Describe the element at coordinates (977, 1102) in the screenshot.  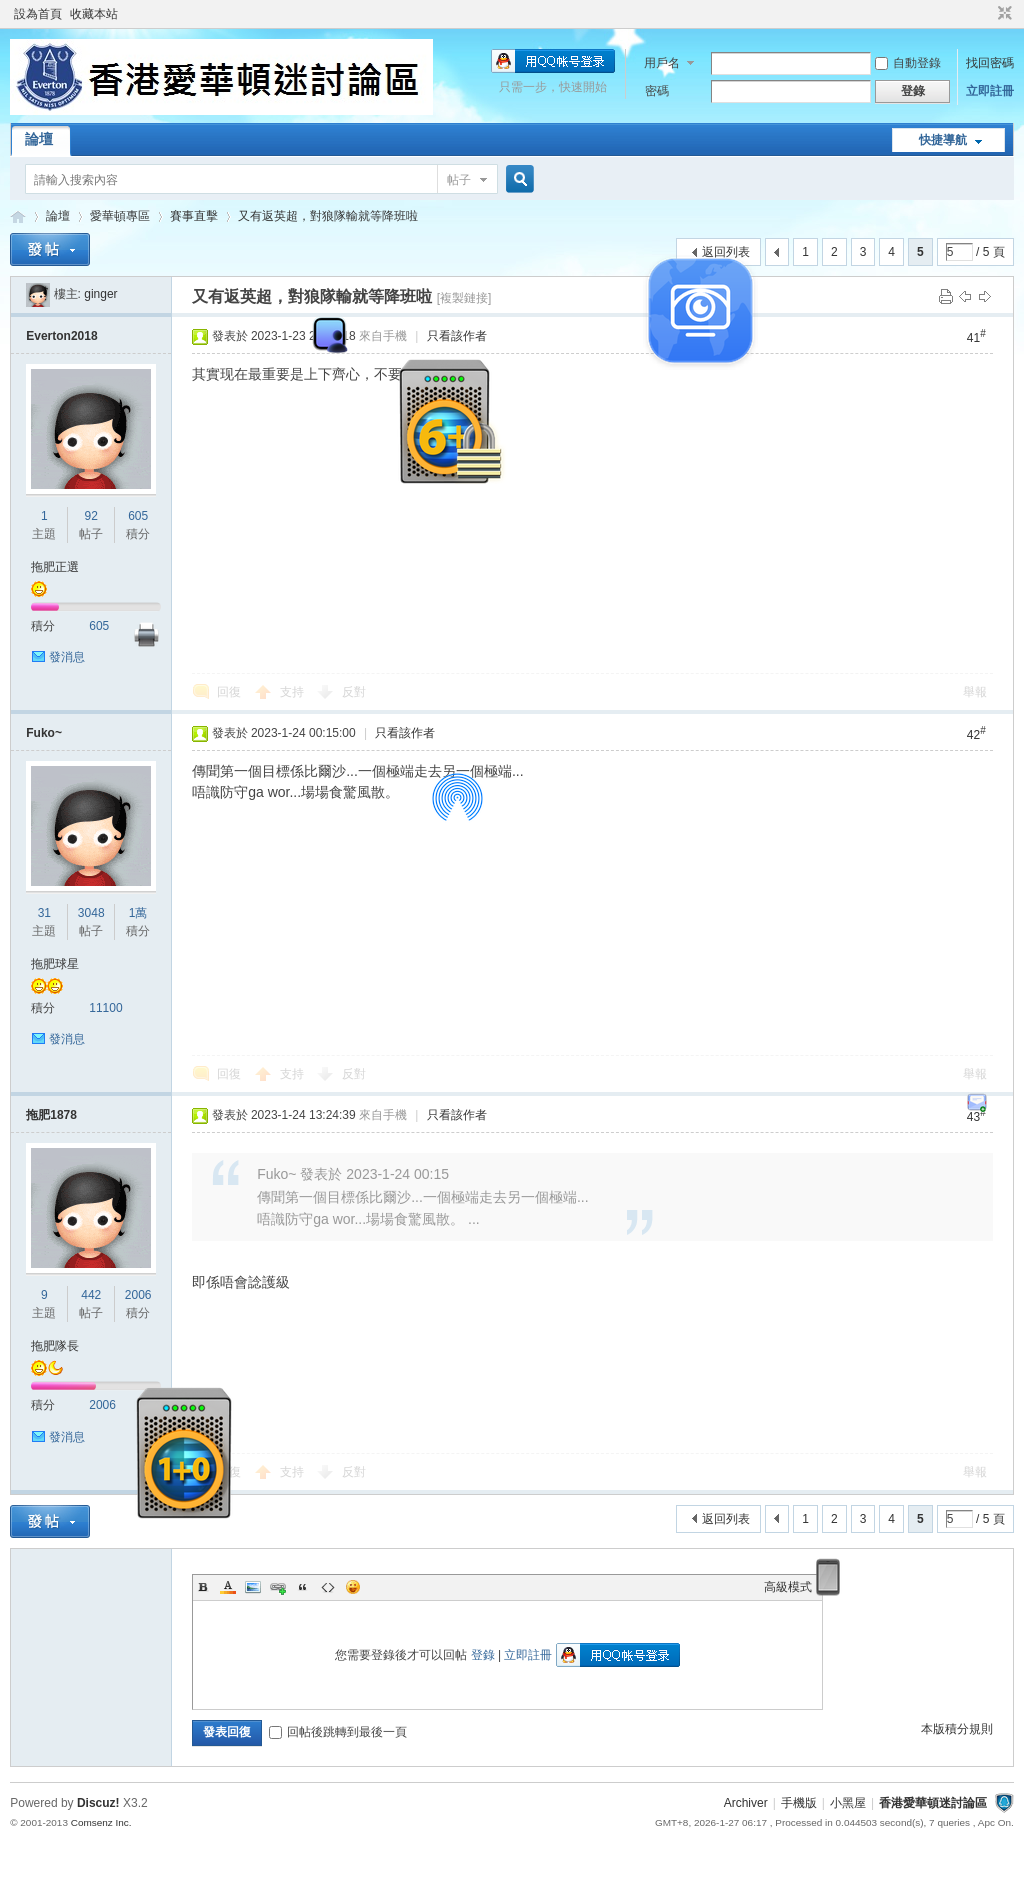
I see `compose a new email message` at that location.